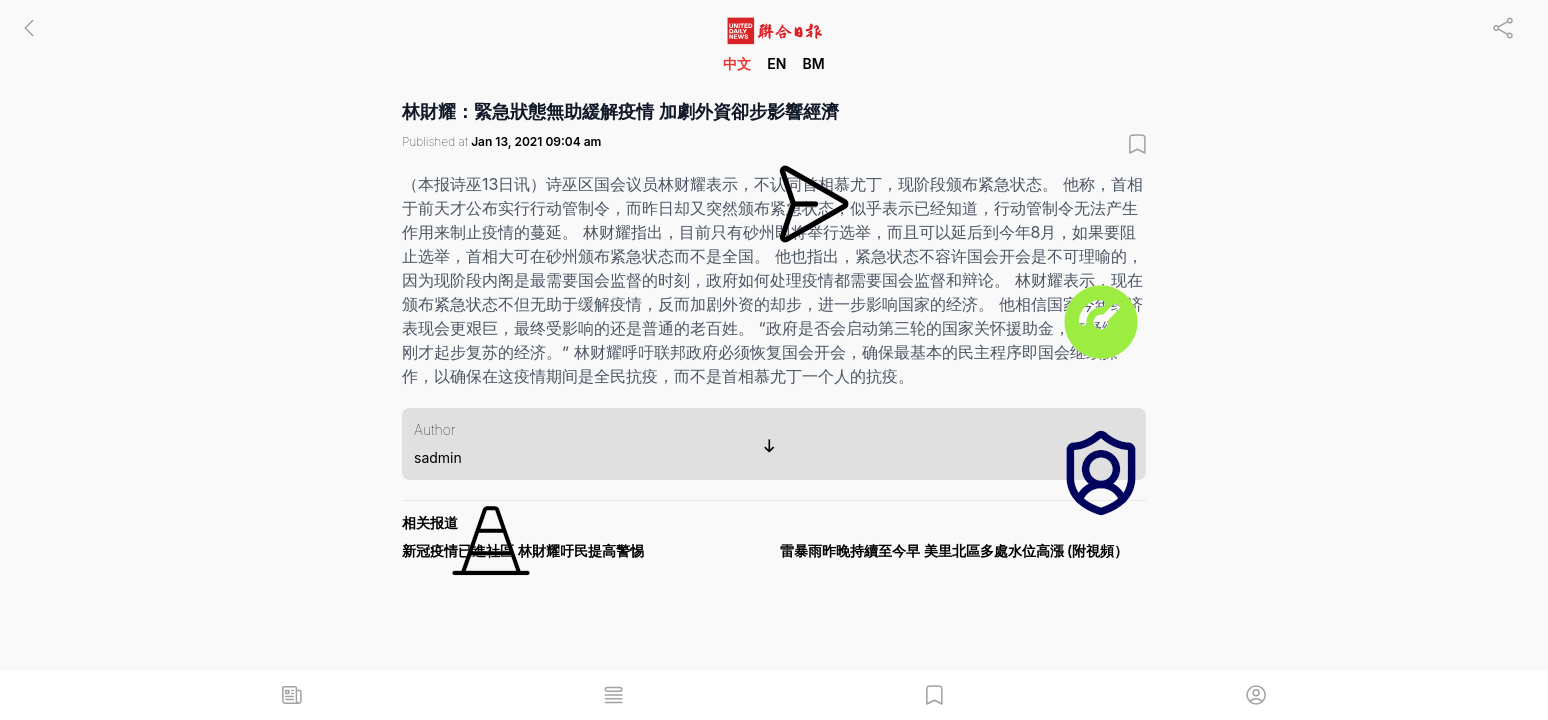 The height and width of the screenshot is (720, 1548). What do you see at coordinates (769, 446) in the screenshot?
I see `scroll down or view more content` at bounding box center [769, 446].